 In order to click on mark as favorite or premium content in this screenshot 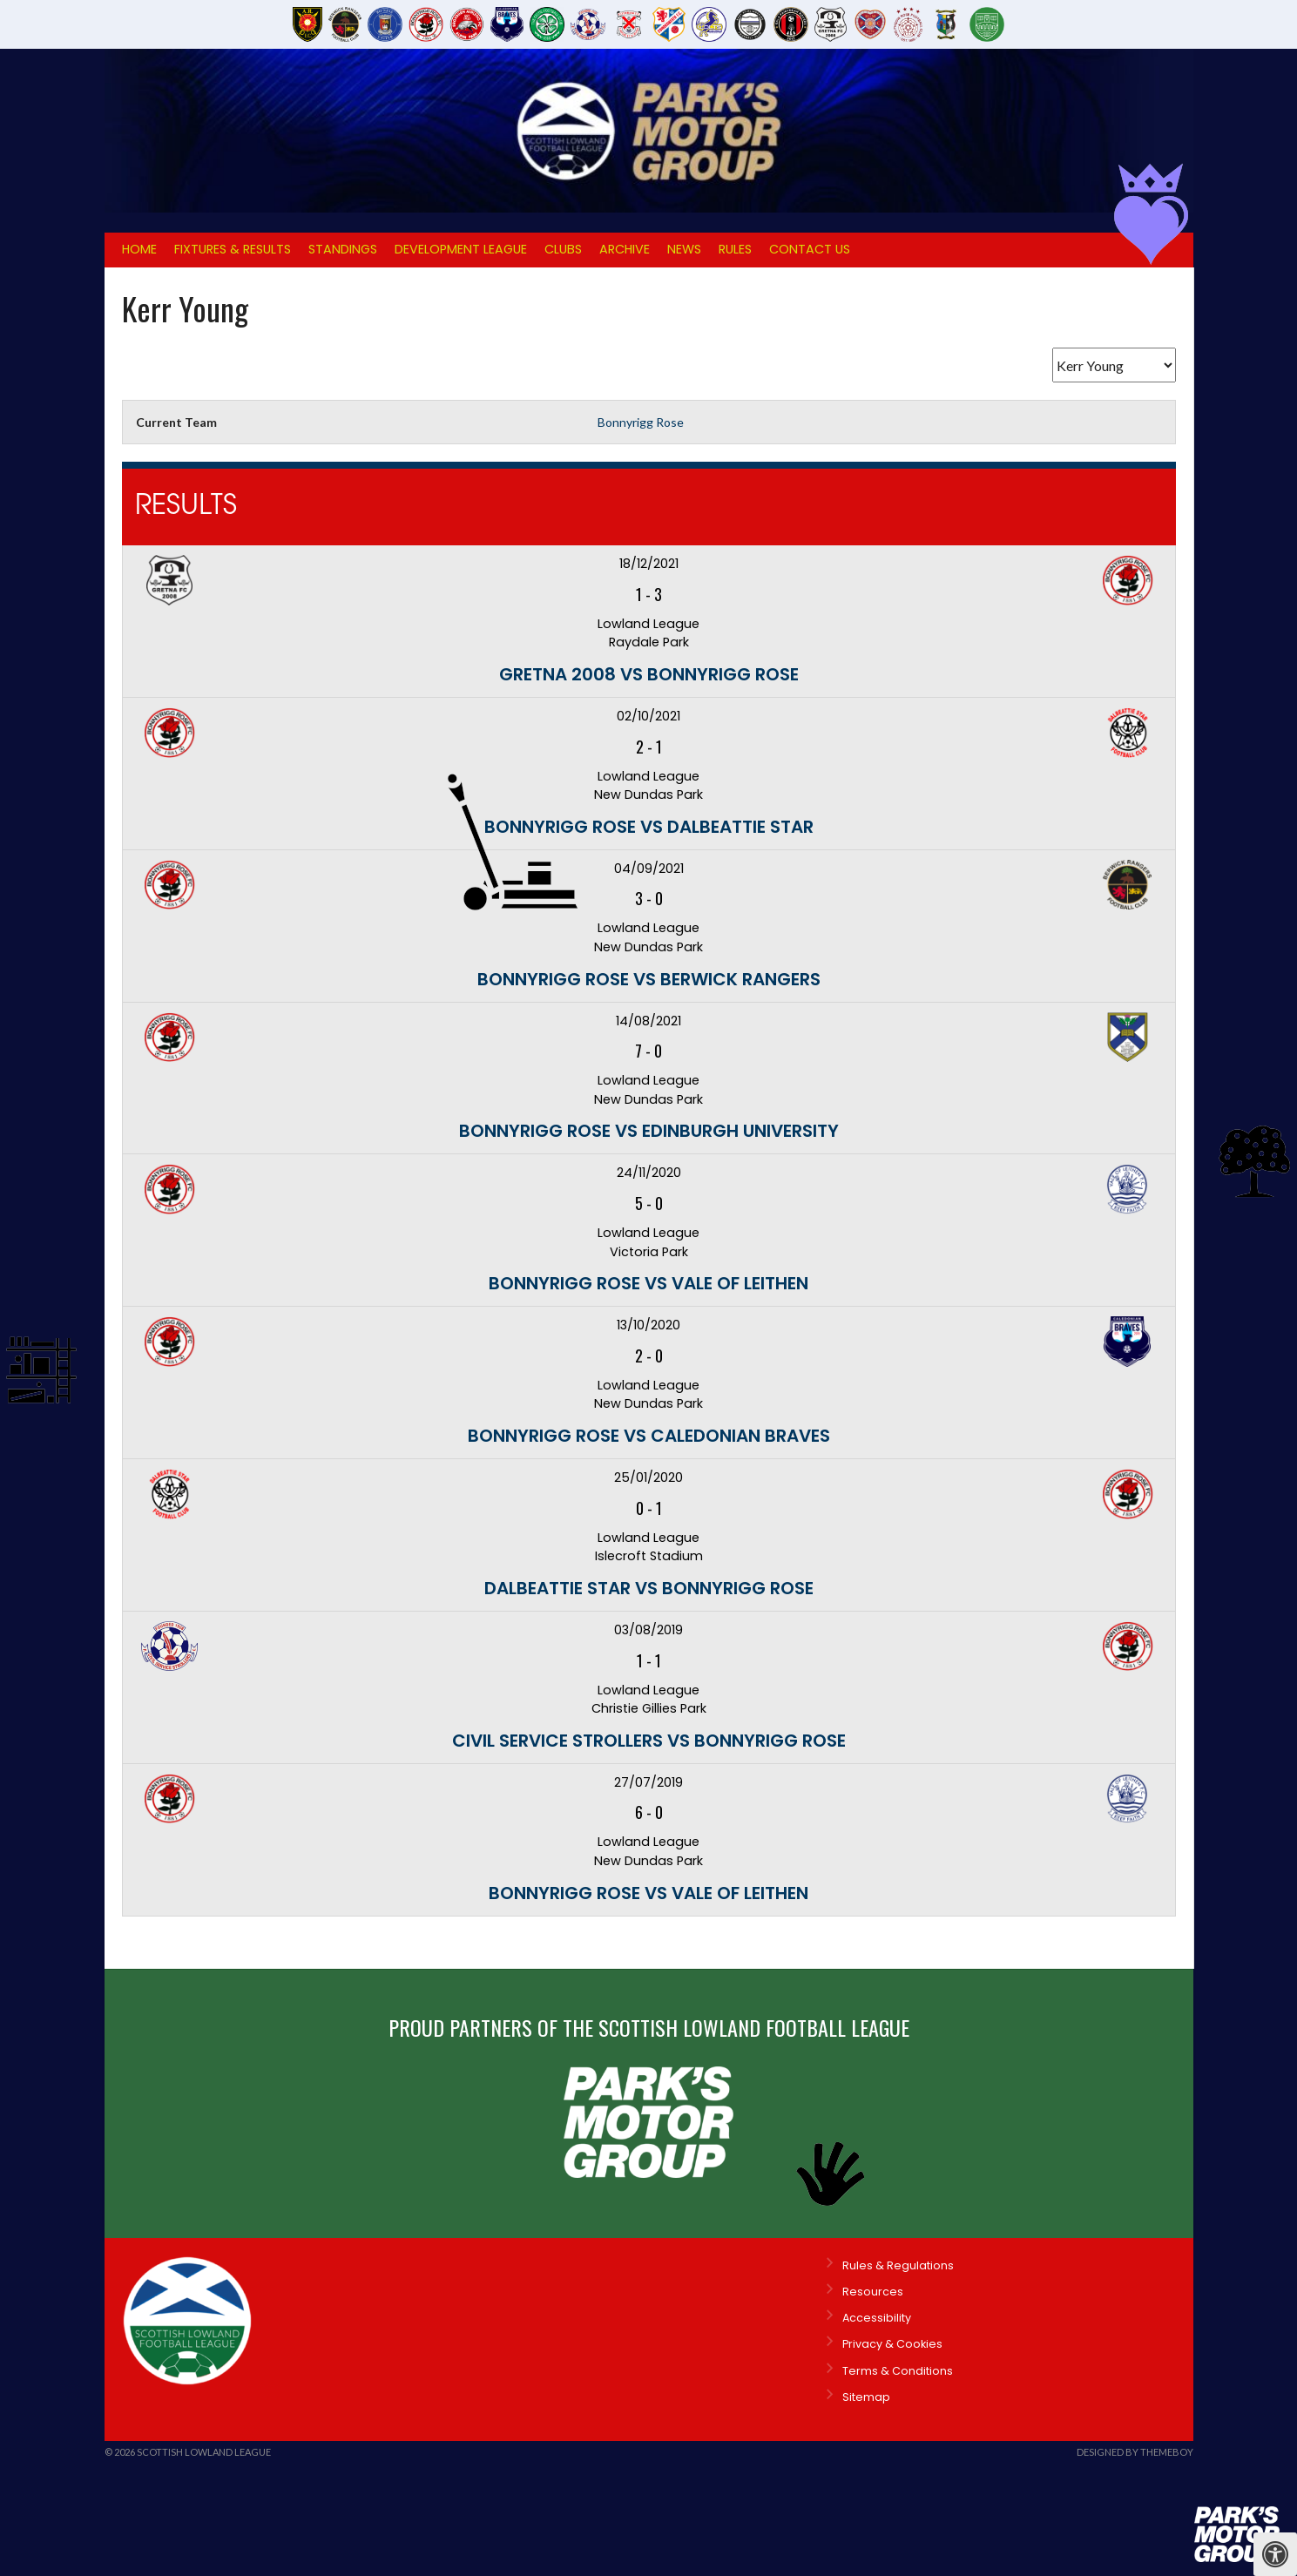, I will do `click(1151, 213)`.